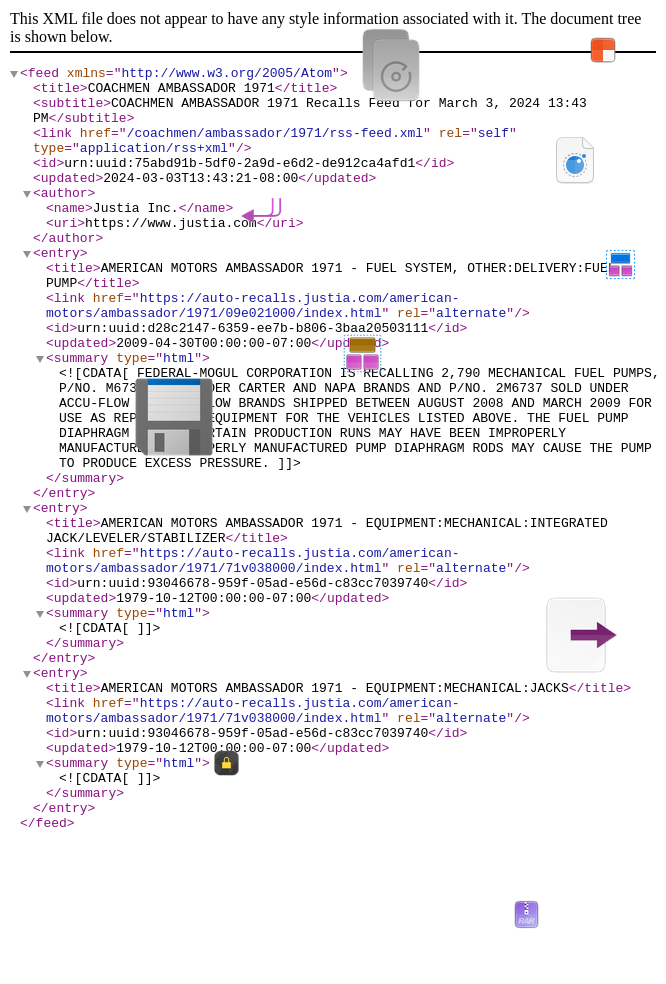 The height and width of the screenshot is (984, 666). What do you see at coordinates (526, 914) in the screenshot?
I see `a compressed RAR archive file` at bounding box center [526, 914].